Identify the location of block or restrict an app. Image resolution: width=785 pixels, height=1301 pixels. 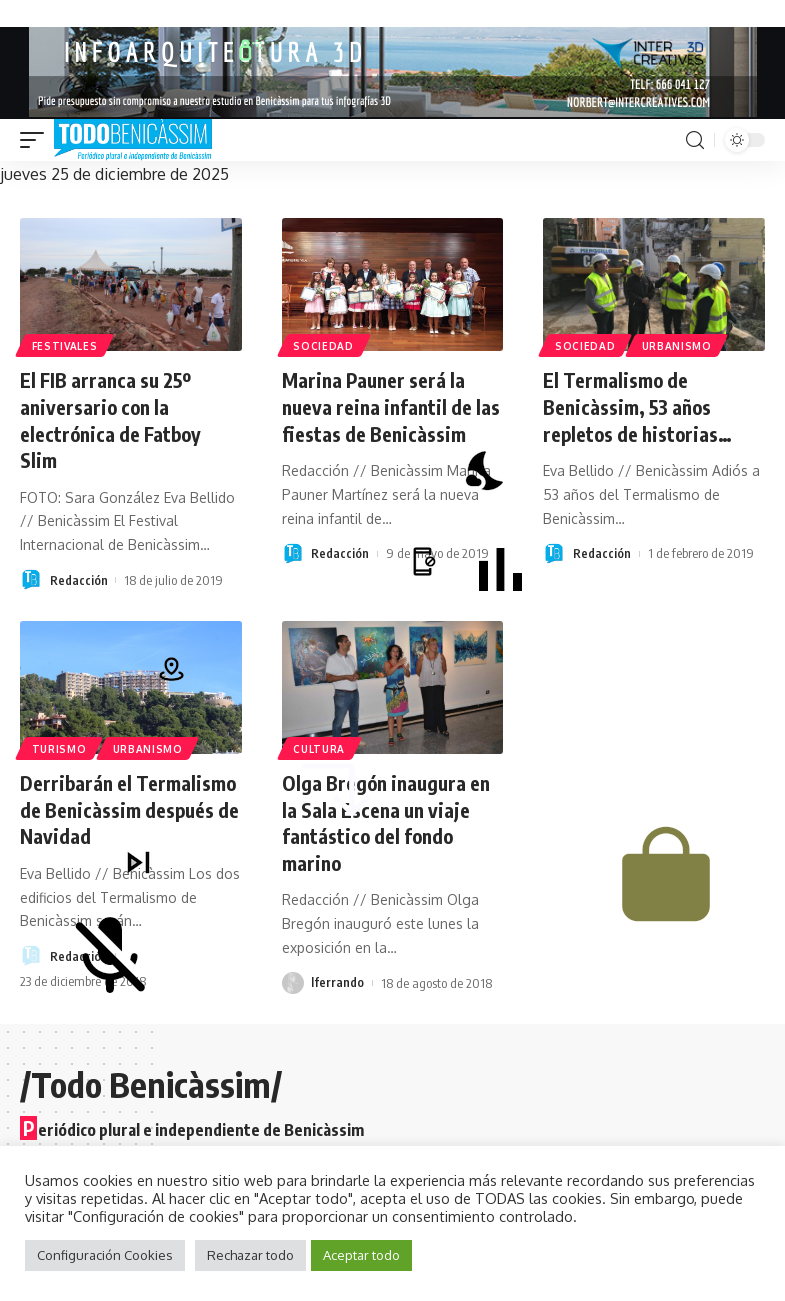
(422, 561).